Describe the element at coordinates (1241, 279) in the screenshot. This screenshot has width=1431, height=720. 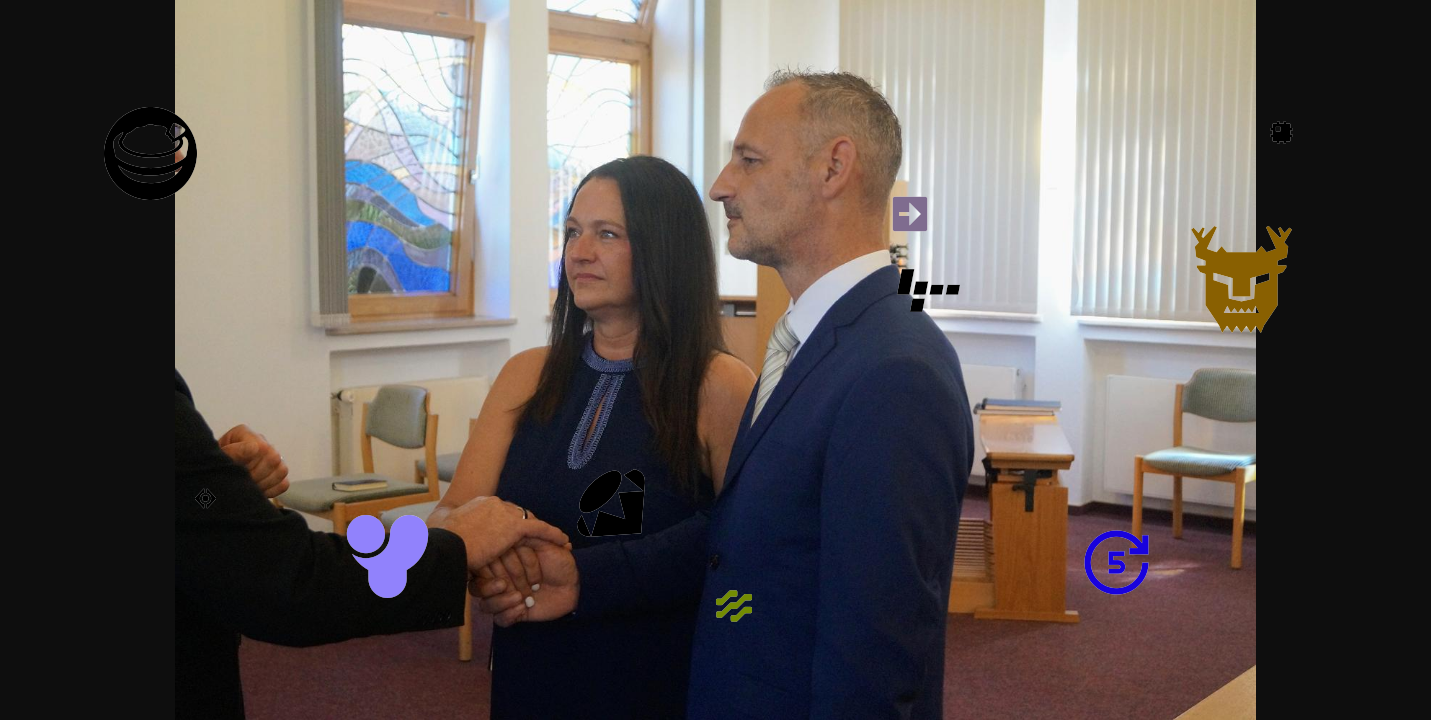
I see `turso database service logo` at that location.